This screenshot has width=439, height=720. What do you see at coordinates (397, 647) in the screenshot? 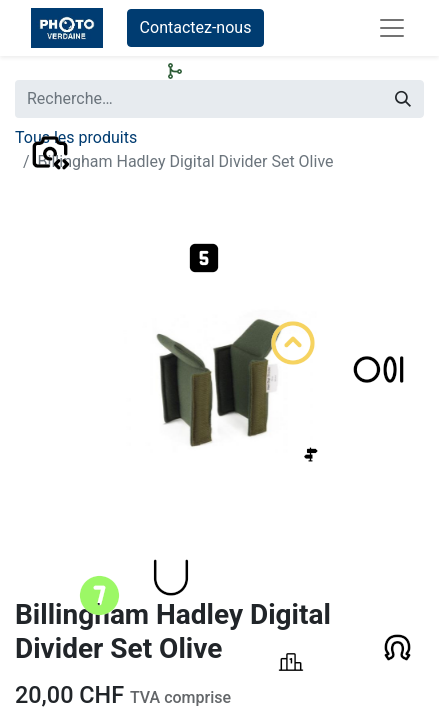
I see `access horse riding or equestrian features` at bounding box center [397, 647].